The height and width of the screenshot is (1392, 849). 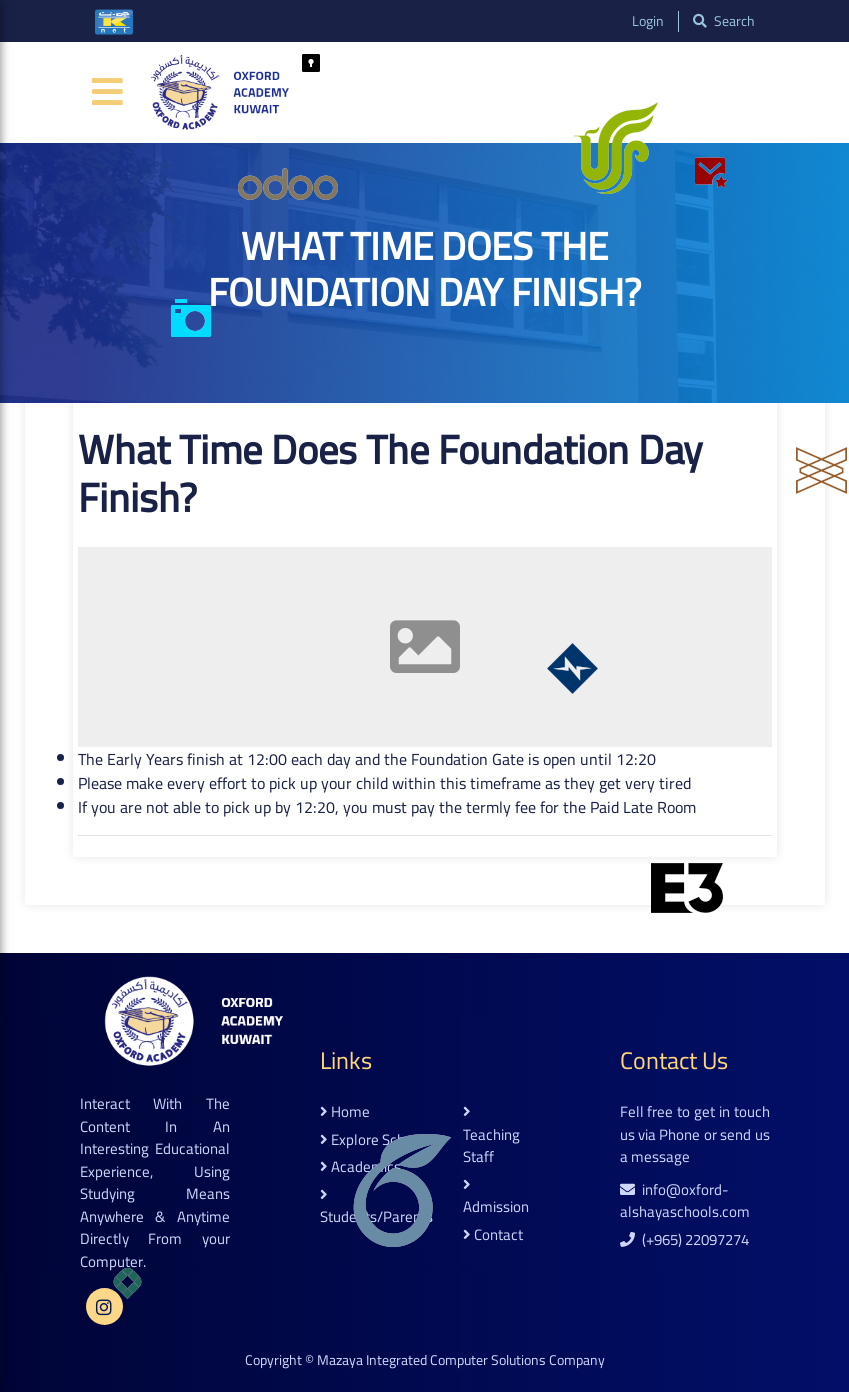 I want to click on view starred or important emails, so click(x=710, y=171).